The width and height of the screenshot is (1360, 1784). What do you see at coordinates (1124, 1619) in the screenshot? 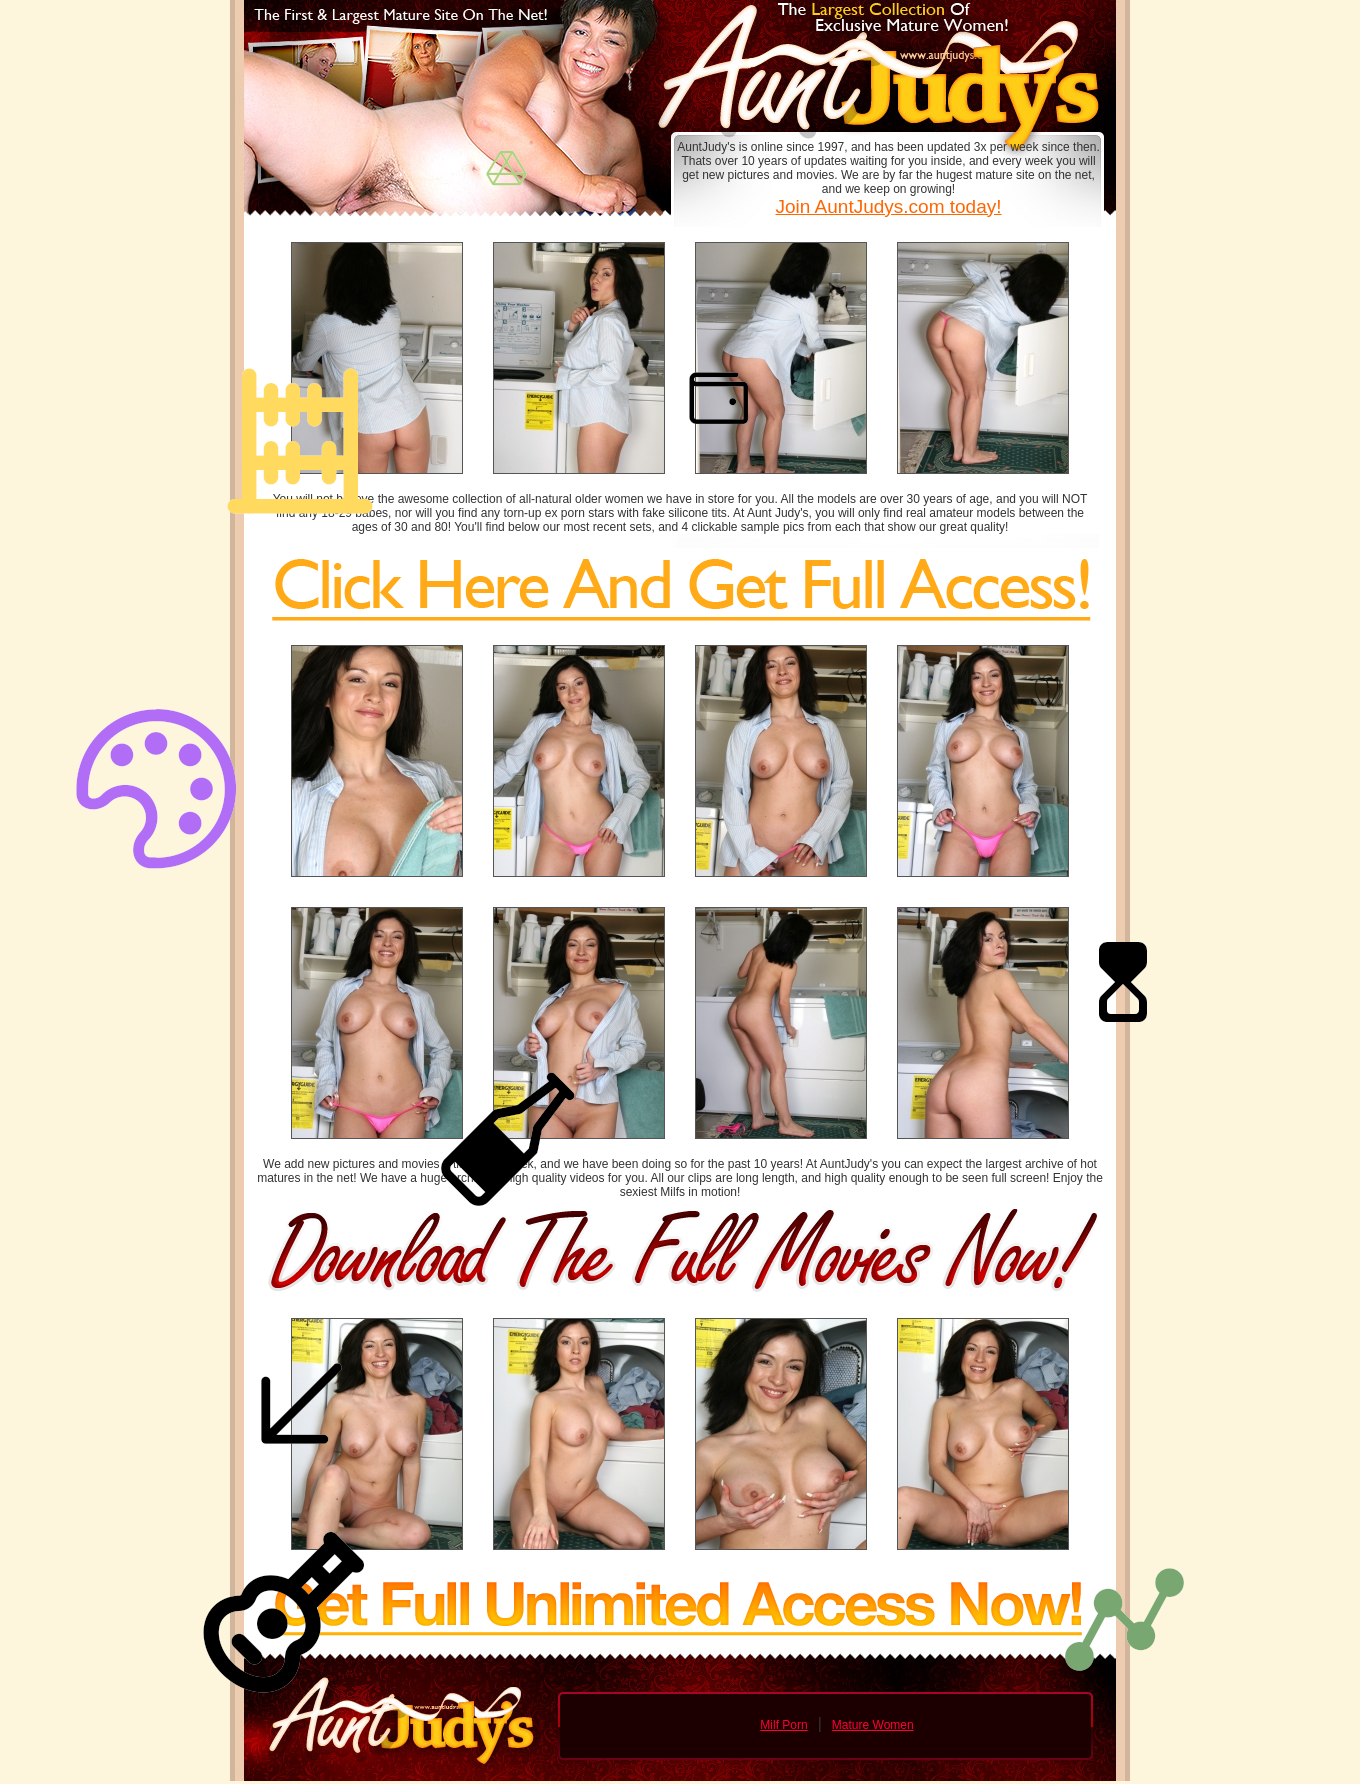
I see `view connected data points or analytics` at bounding box center [1124, 1619].